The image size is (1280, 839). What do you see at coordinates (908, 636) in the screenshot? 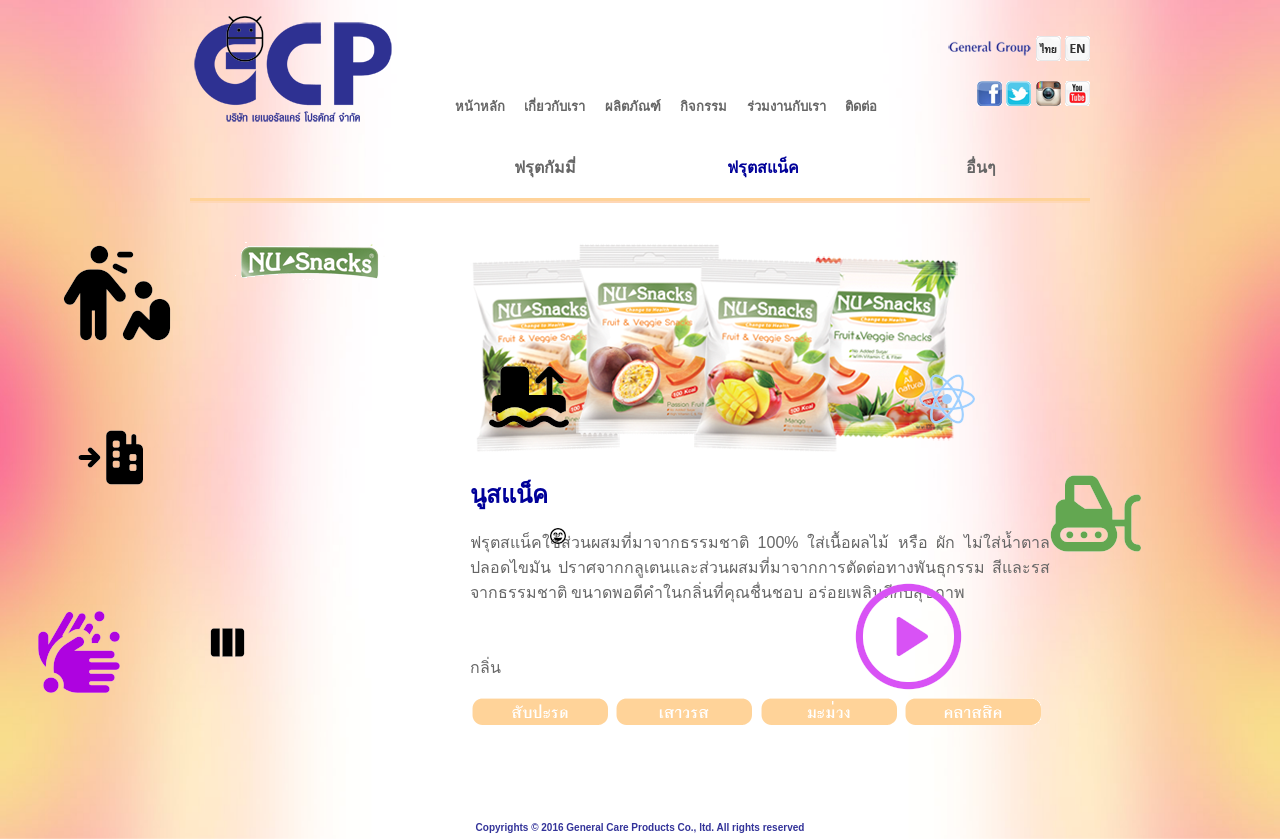
I see `play media or video content` at bounding box center [908, 636].